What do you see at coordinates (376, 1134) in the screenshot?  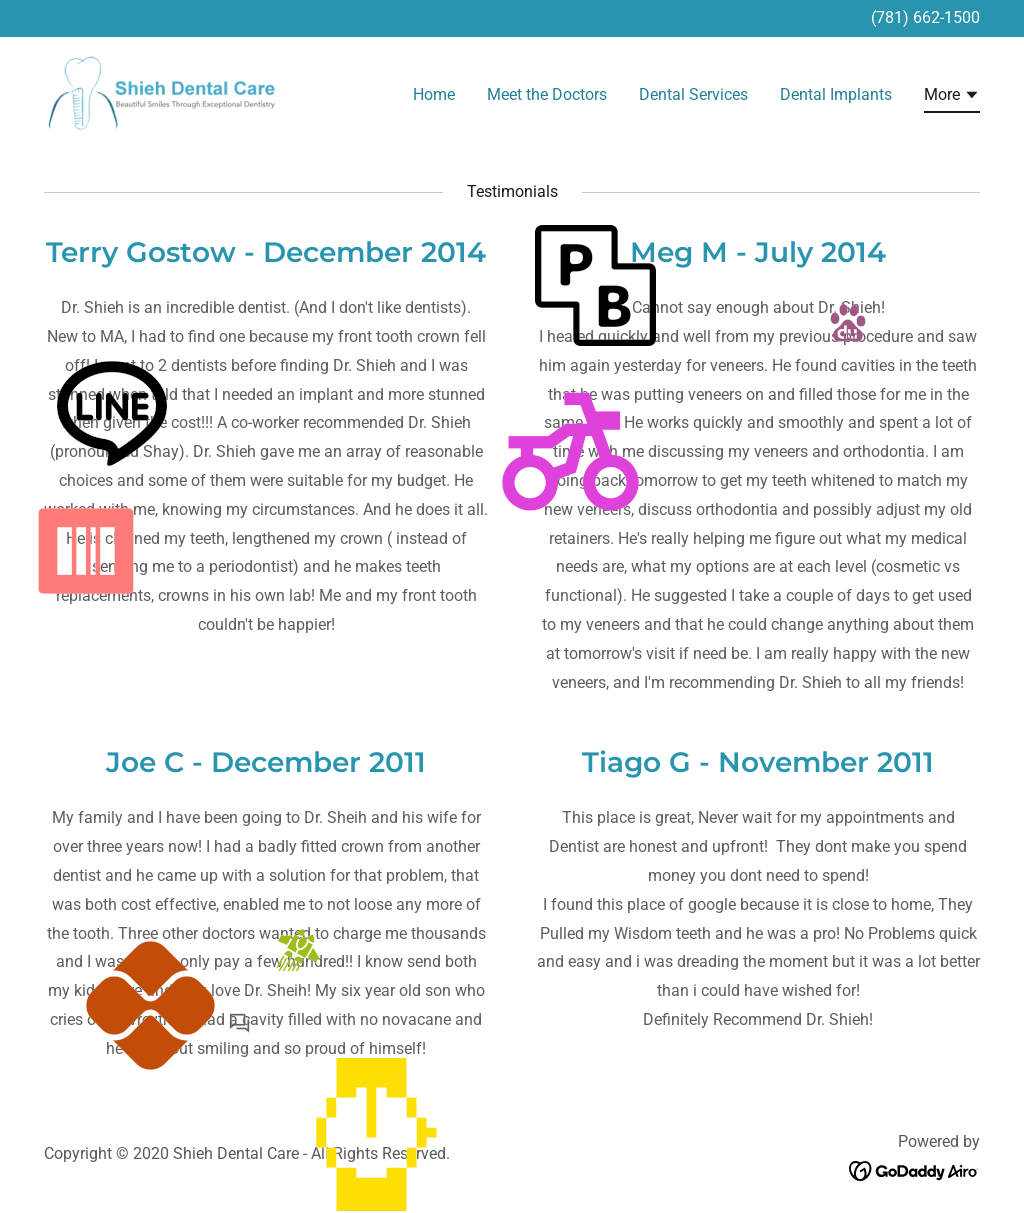 I see `visit Hackernoon website or blog` at bounding box center [376, 1134].